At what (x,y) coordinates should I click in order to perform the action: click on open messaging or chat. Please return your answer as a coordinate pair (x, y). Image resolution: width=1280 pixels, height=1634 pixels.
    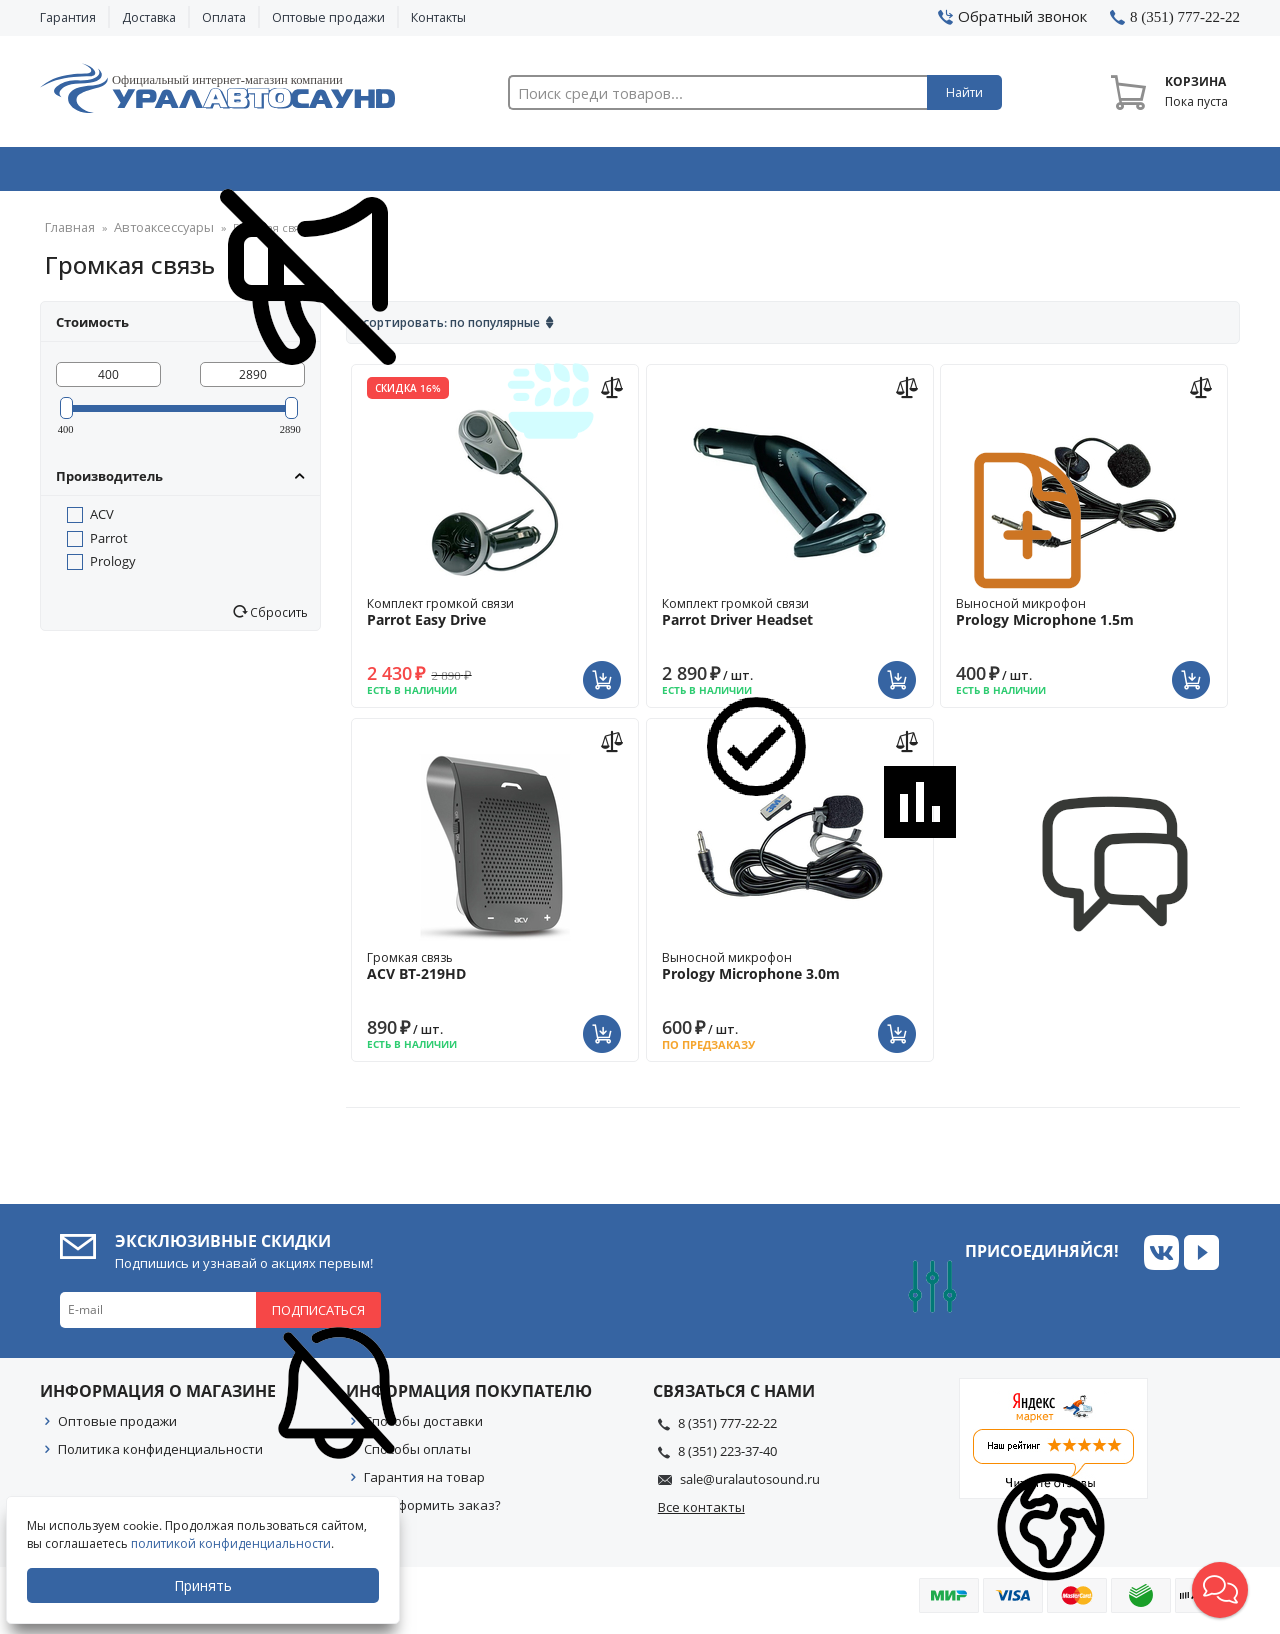
    Looking at the image, I should click on (1115, 864).